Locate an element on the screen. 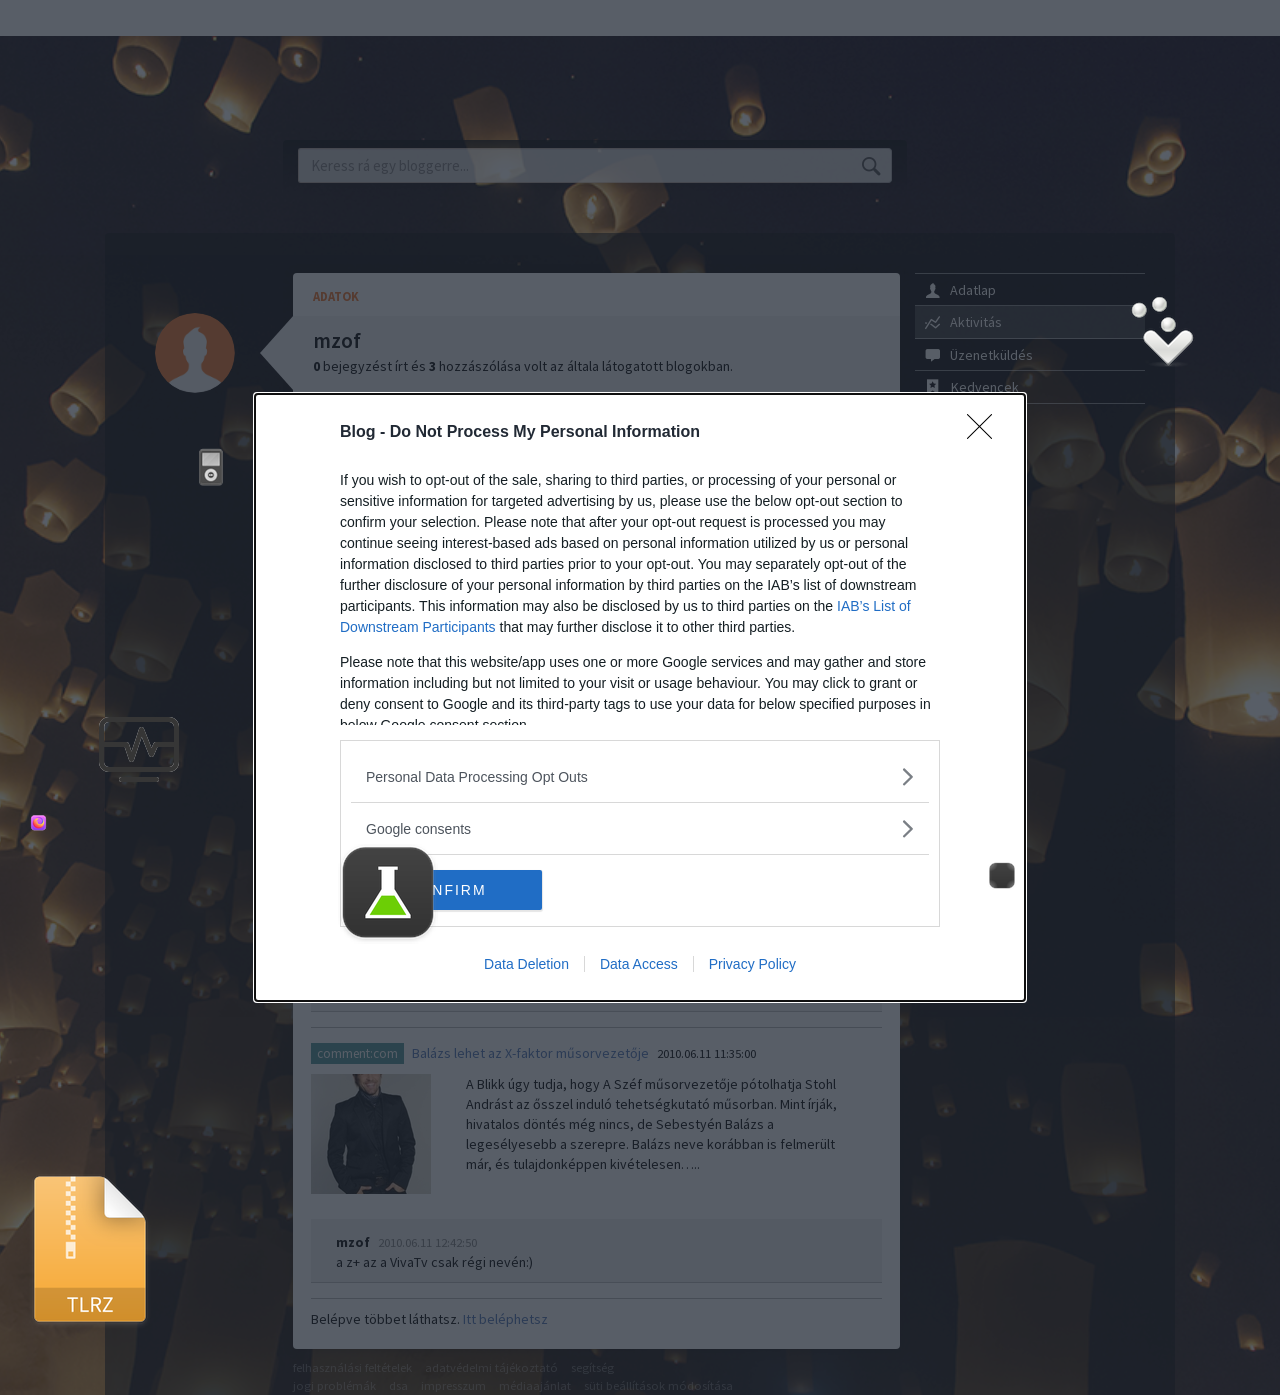  configure screen edge gestures and hot corners is located at coordinates (1002, 876).